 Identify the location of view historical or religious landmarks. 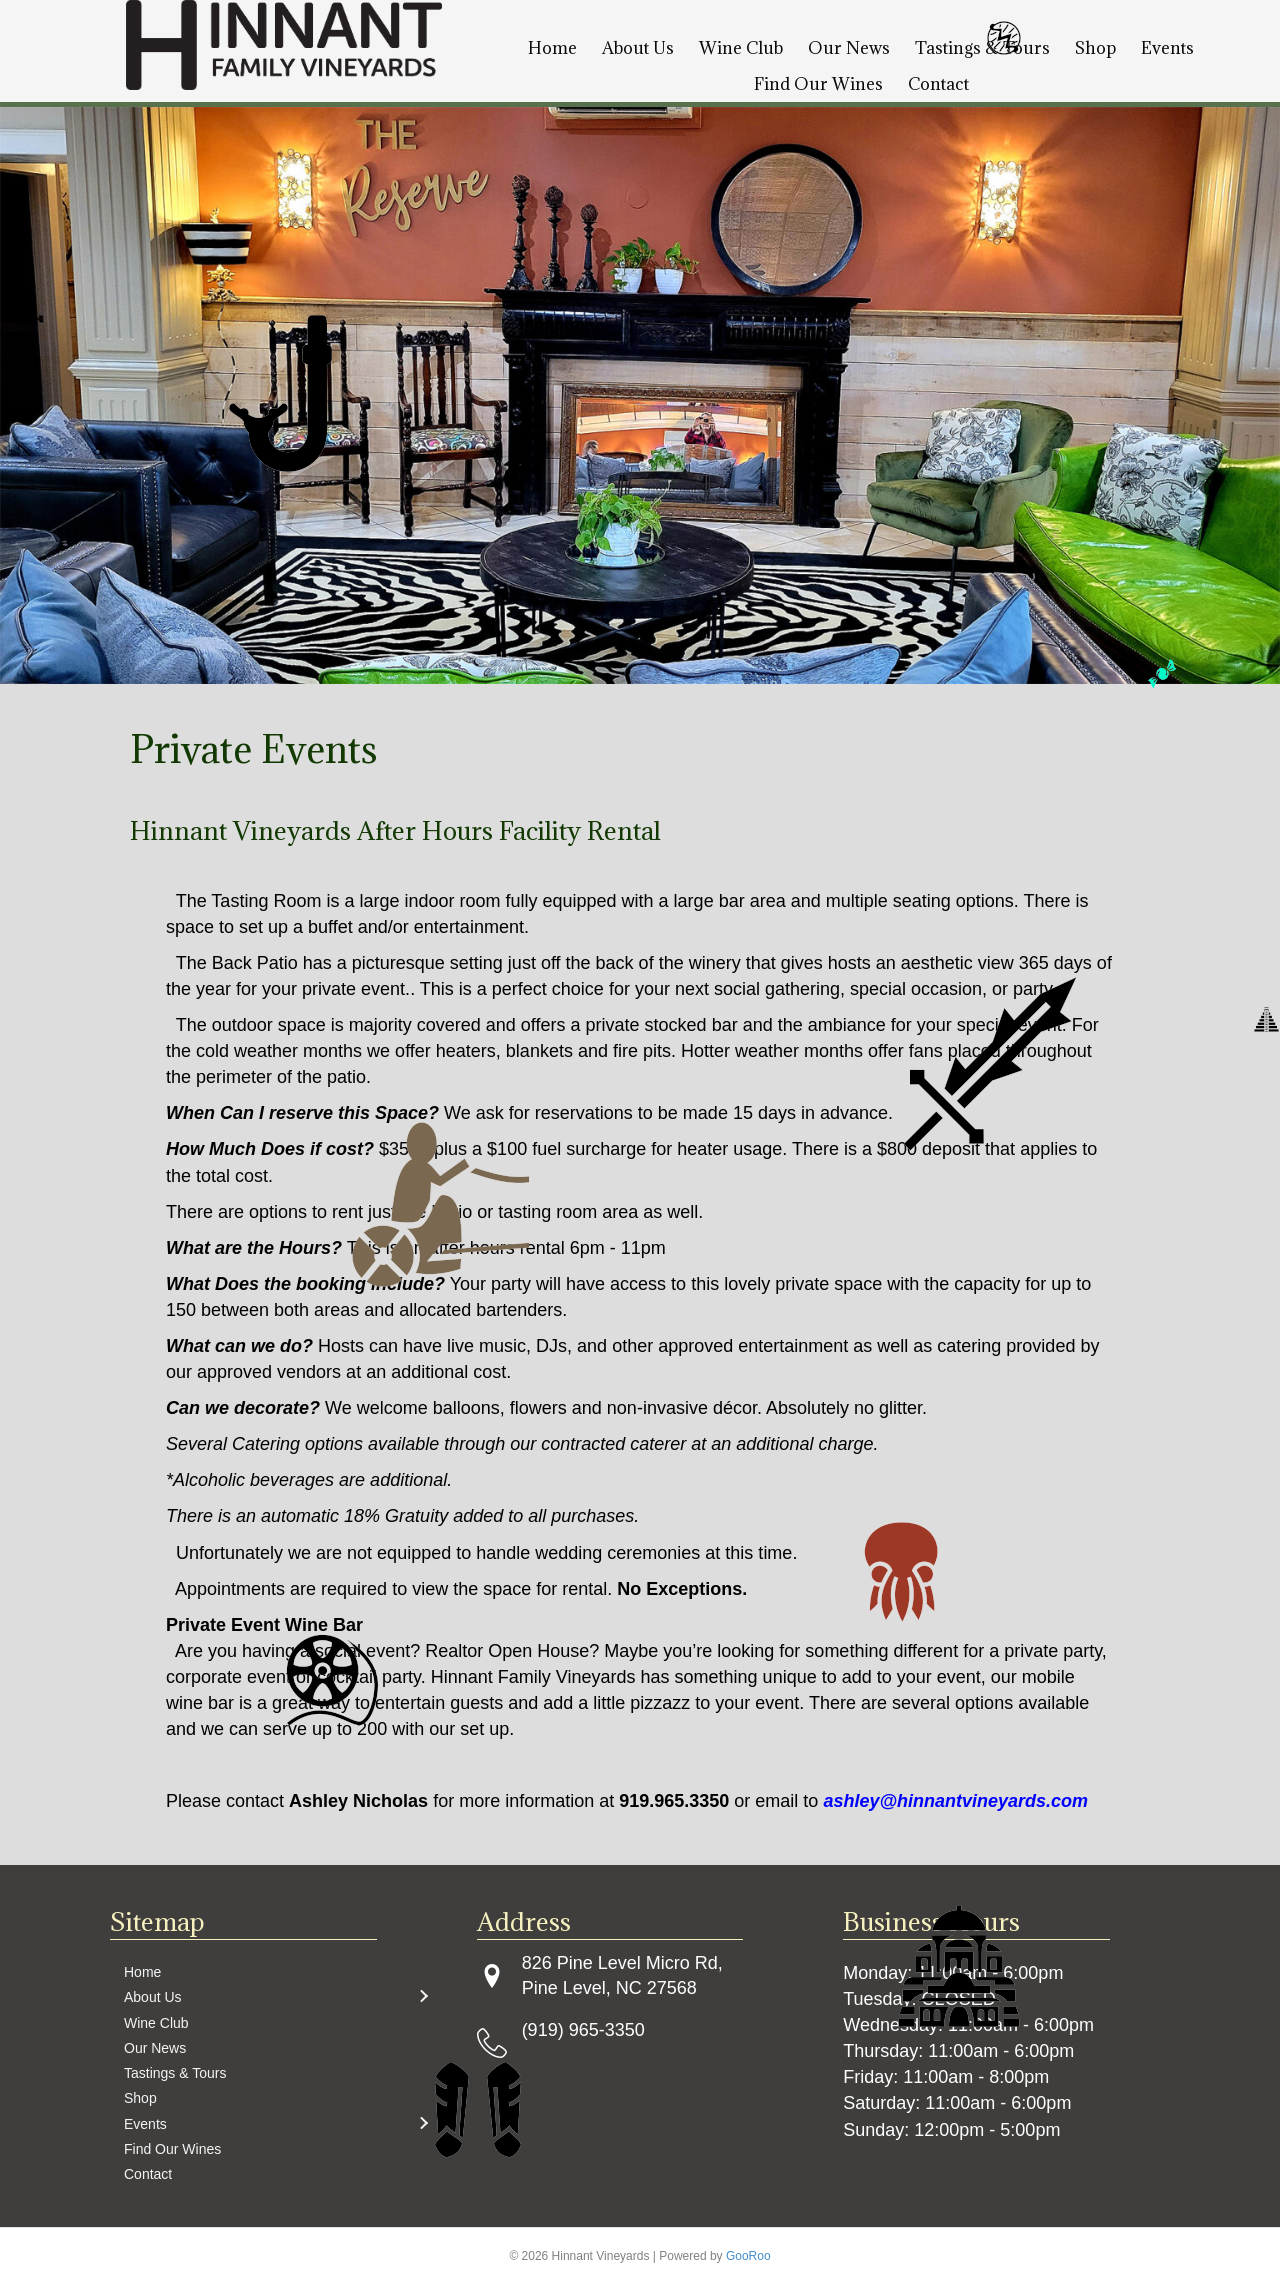
(959, 1966).